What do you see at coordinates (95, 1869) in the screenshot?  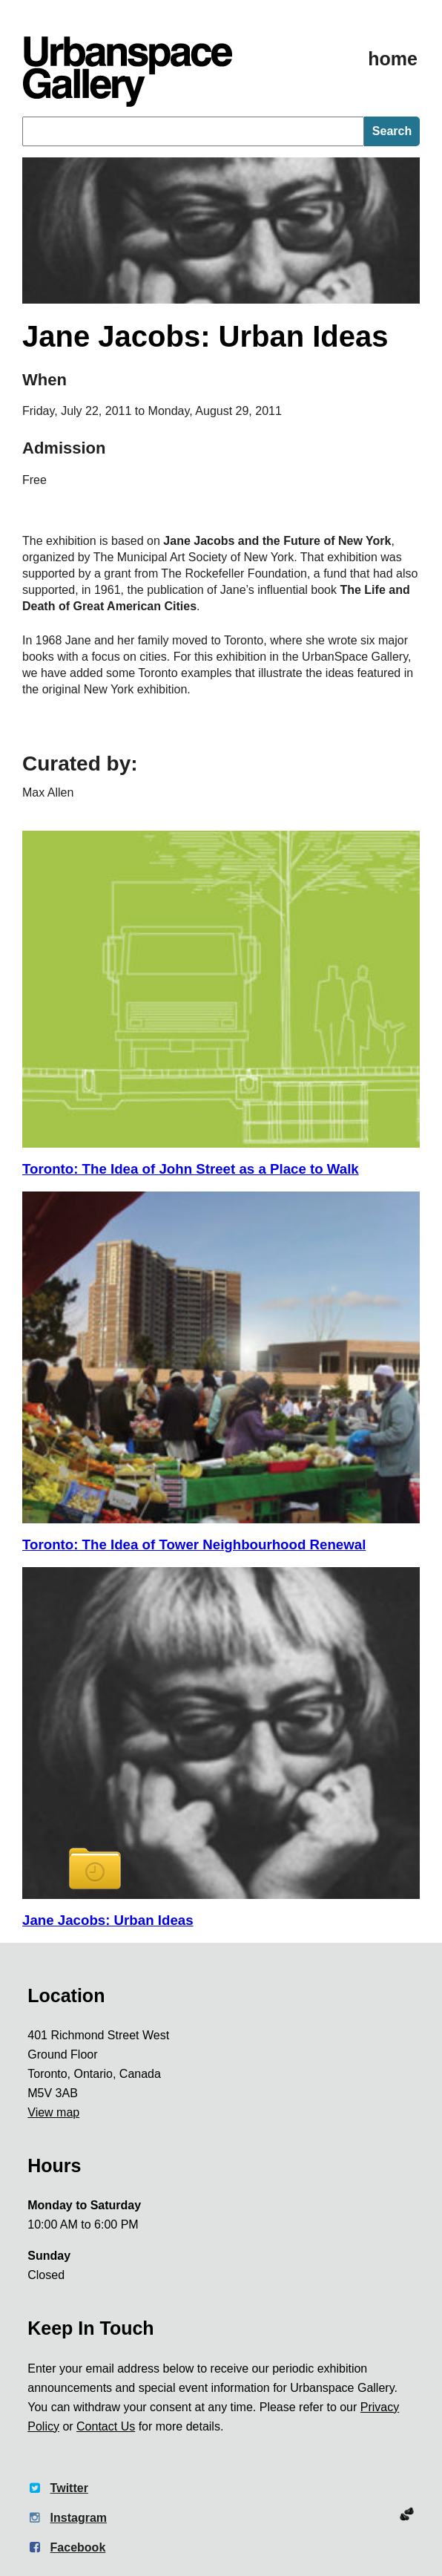 I see `access temporary files folder` at bounding box center [95, 1869].